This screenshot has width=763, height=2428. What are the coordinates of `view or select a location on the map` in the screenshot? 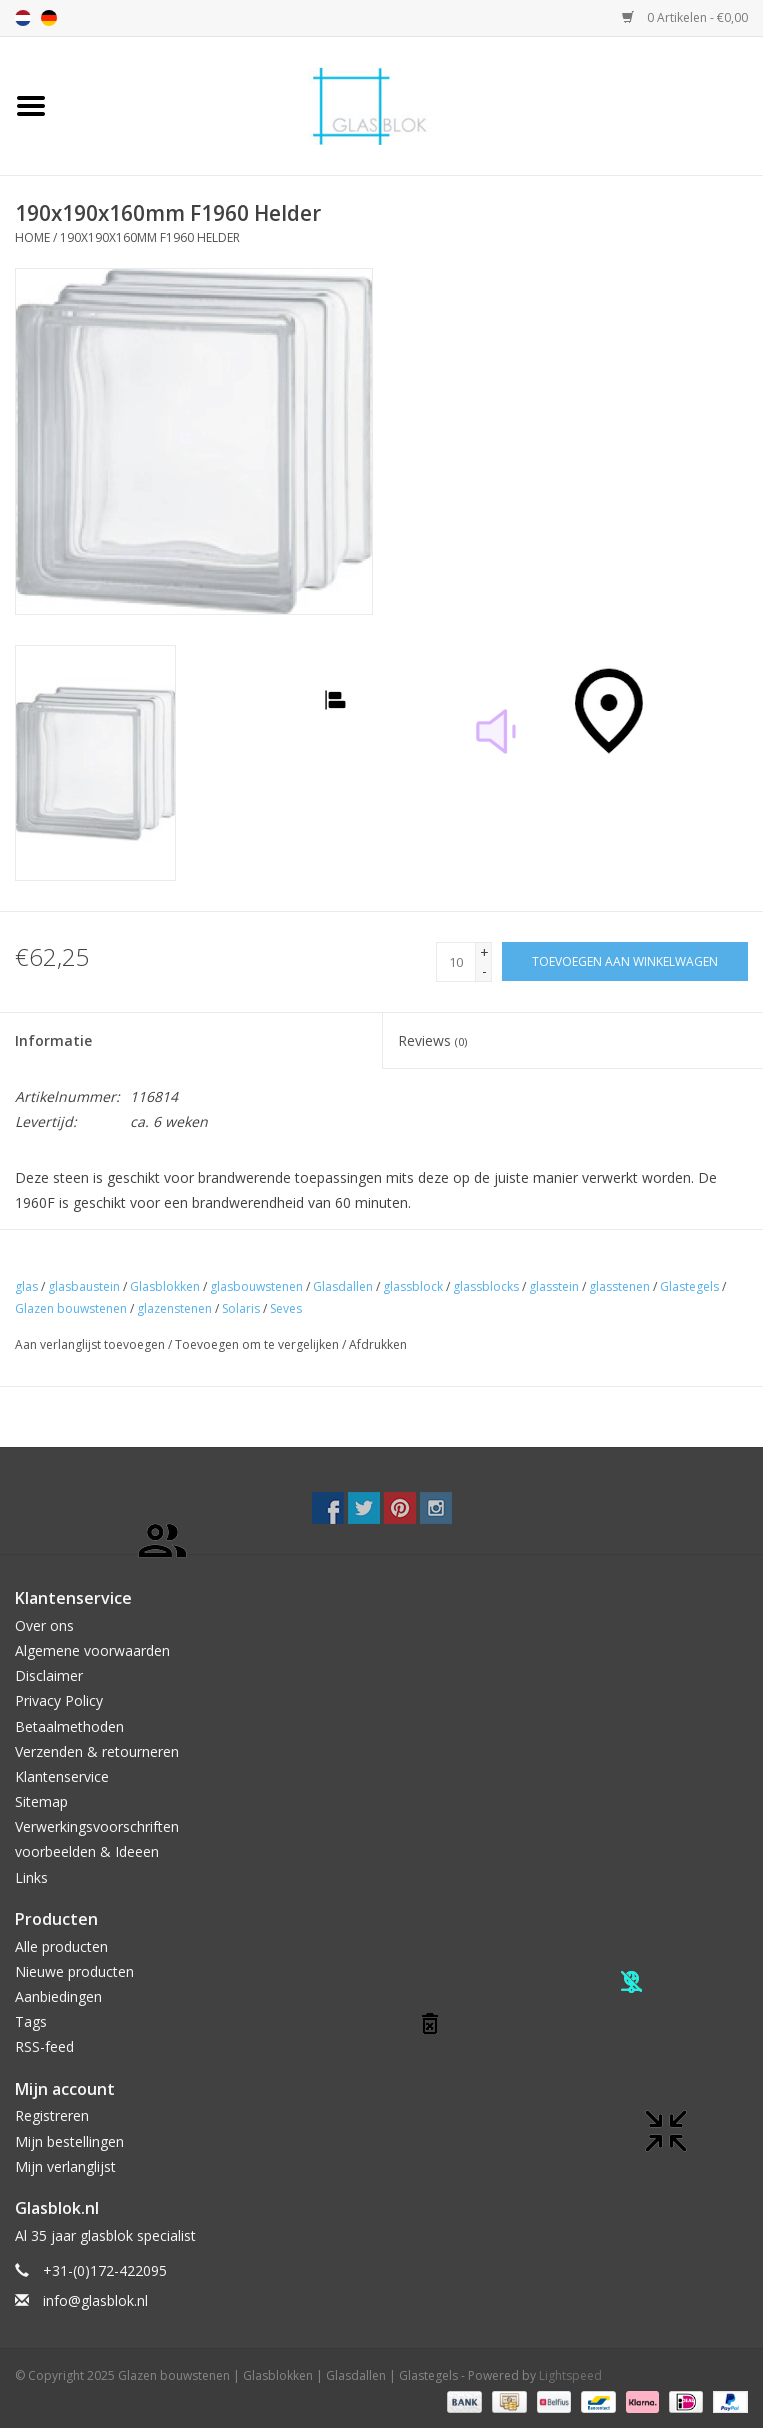 It's located at (609, 711).